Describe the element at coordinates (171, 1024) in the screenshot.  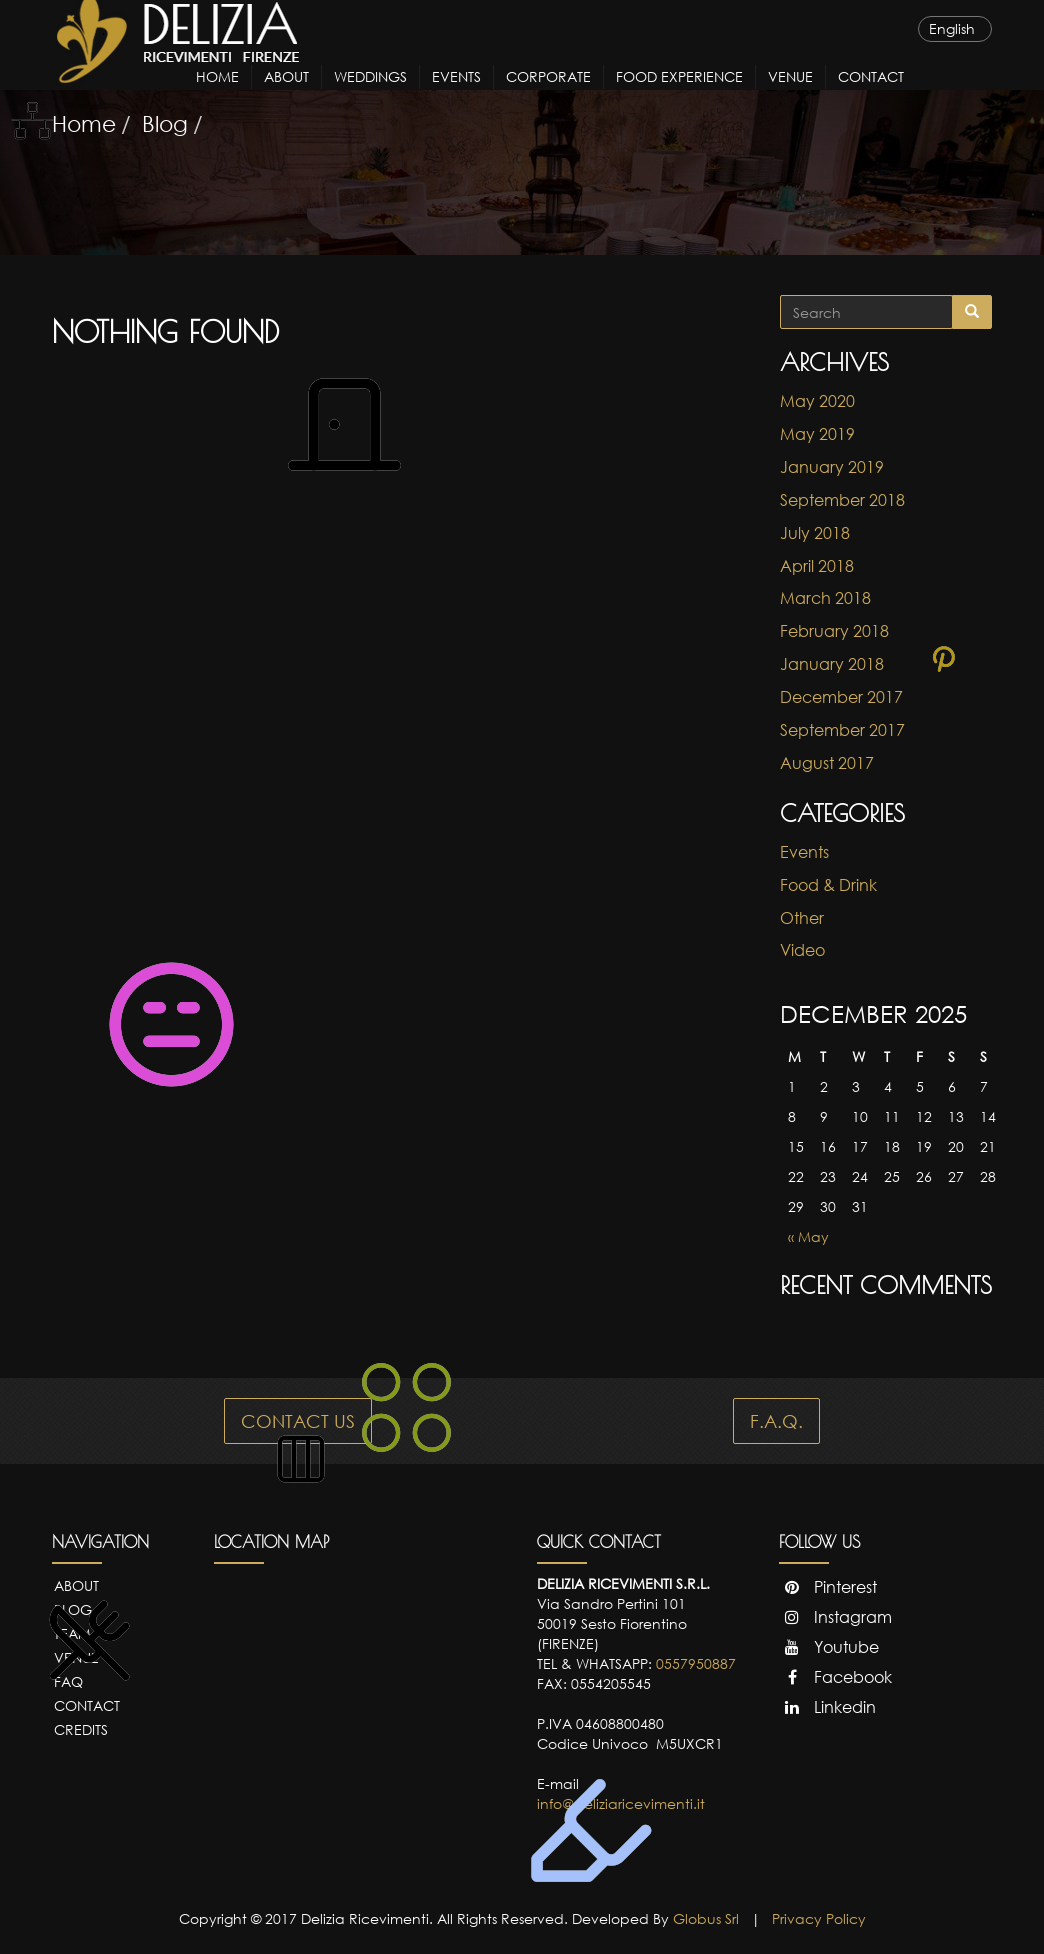
I see `express annoyance or frustration in a reaction` at that location.